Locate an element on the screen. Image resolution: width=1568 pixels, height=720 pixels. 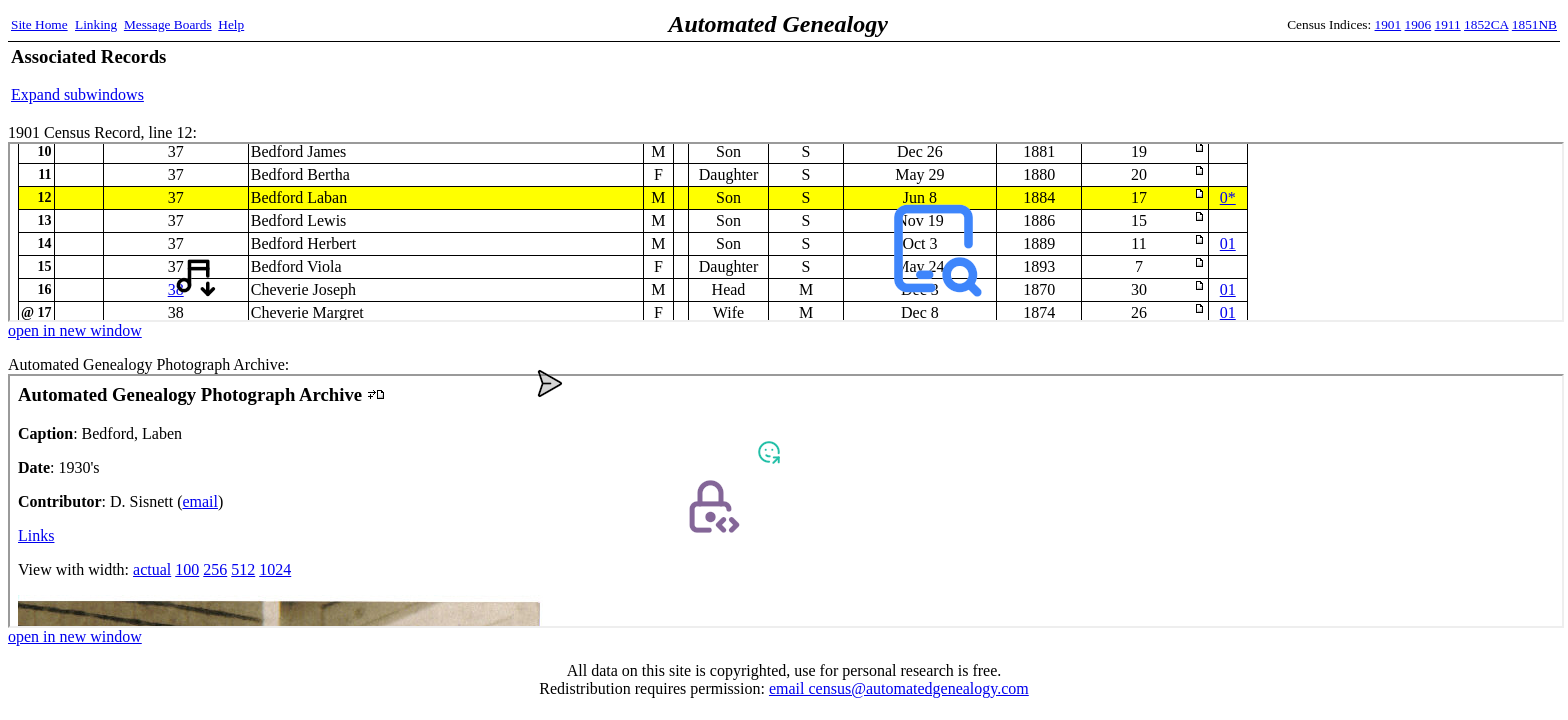
share your mood or status with others is located at coordinates (769, 452).